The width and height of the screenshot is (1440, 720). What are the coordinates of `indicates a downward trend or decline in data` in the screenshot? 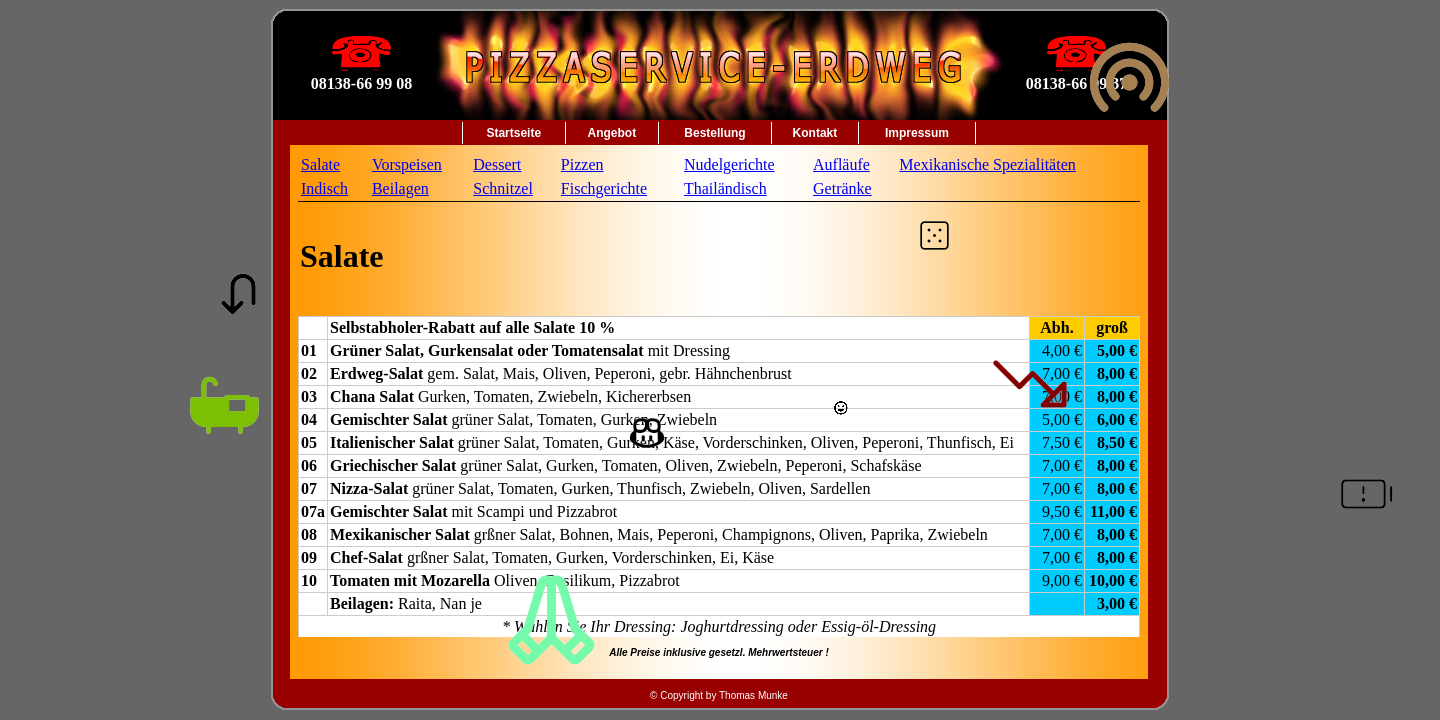 It's located at (1030, 384).